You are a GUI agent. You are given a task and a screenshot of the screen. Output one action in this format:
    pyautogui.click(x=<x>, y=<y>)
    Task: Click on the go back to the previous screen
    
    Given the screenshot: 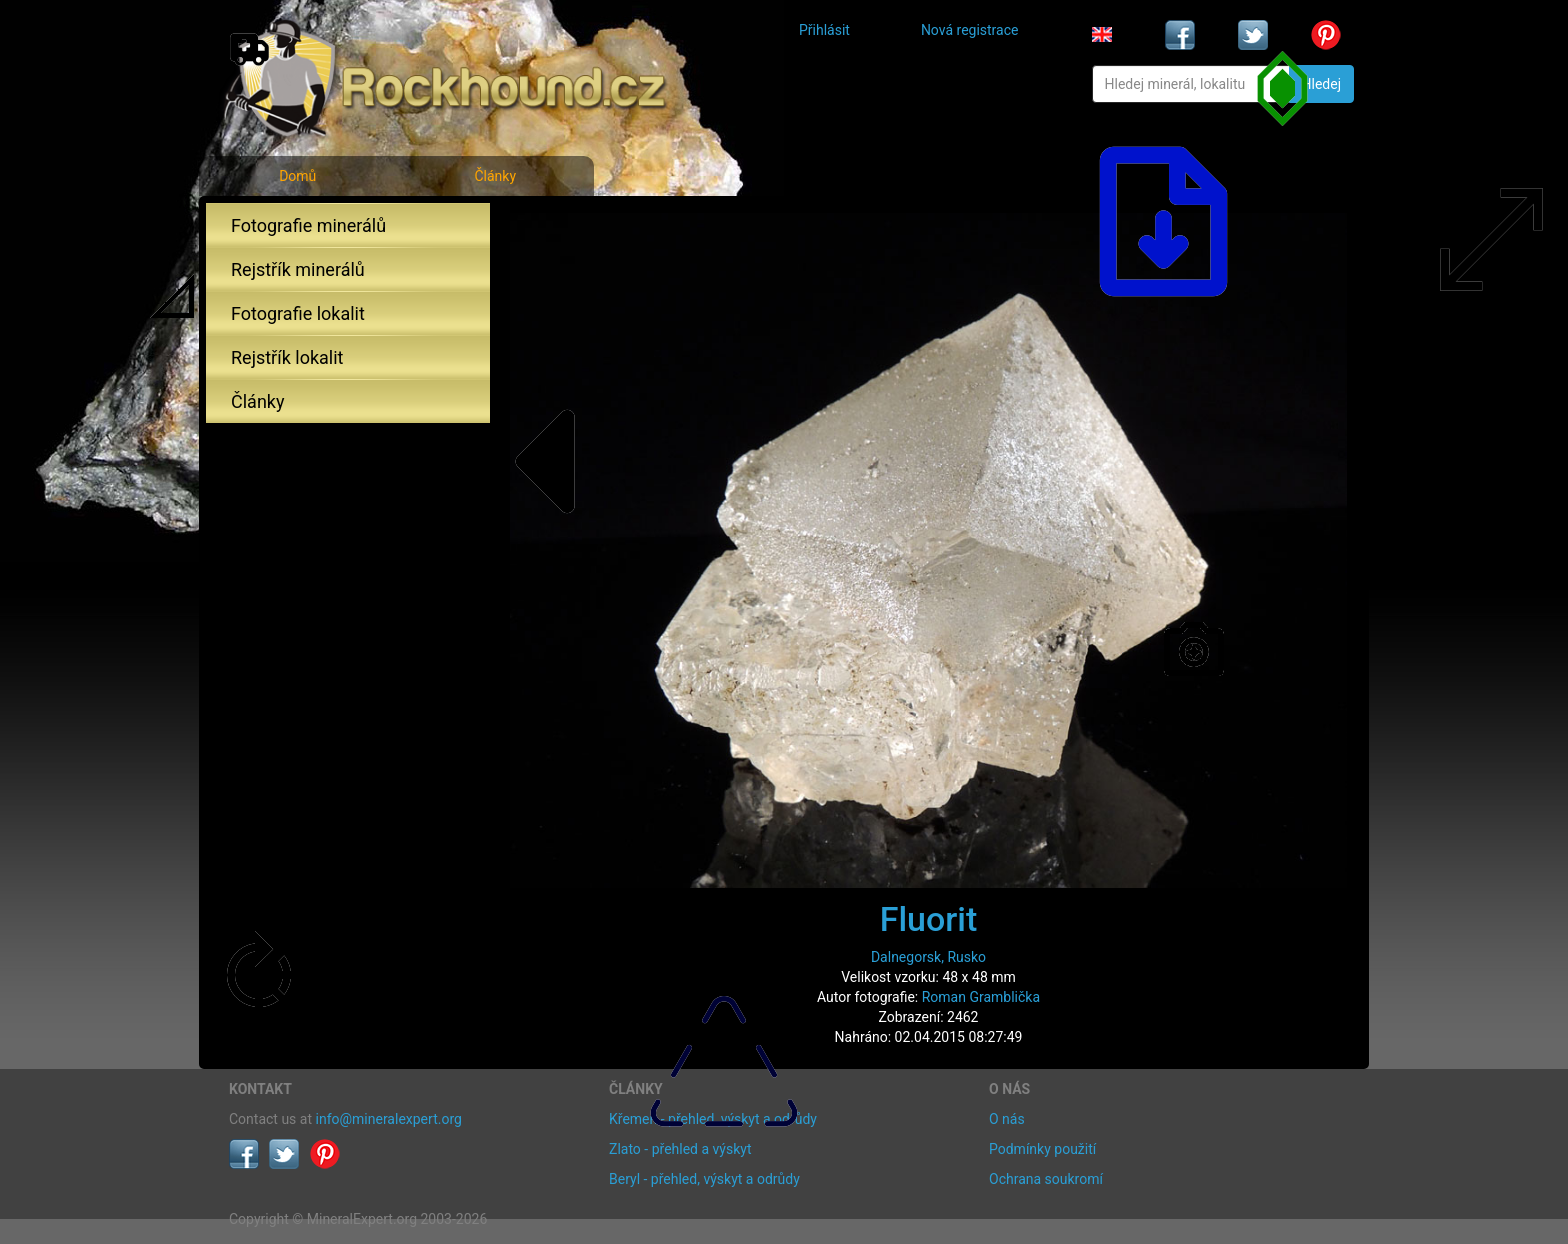 What is the action you would take?
    pyautogui.click(x=552, y=461)
    